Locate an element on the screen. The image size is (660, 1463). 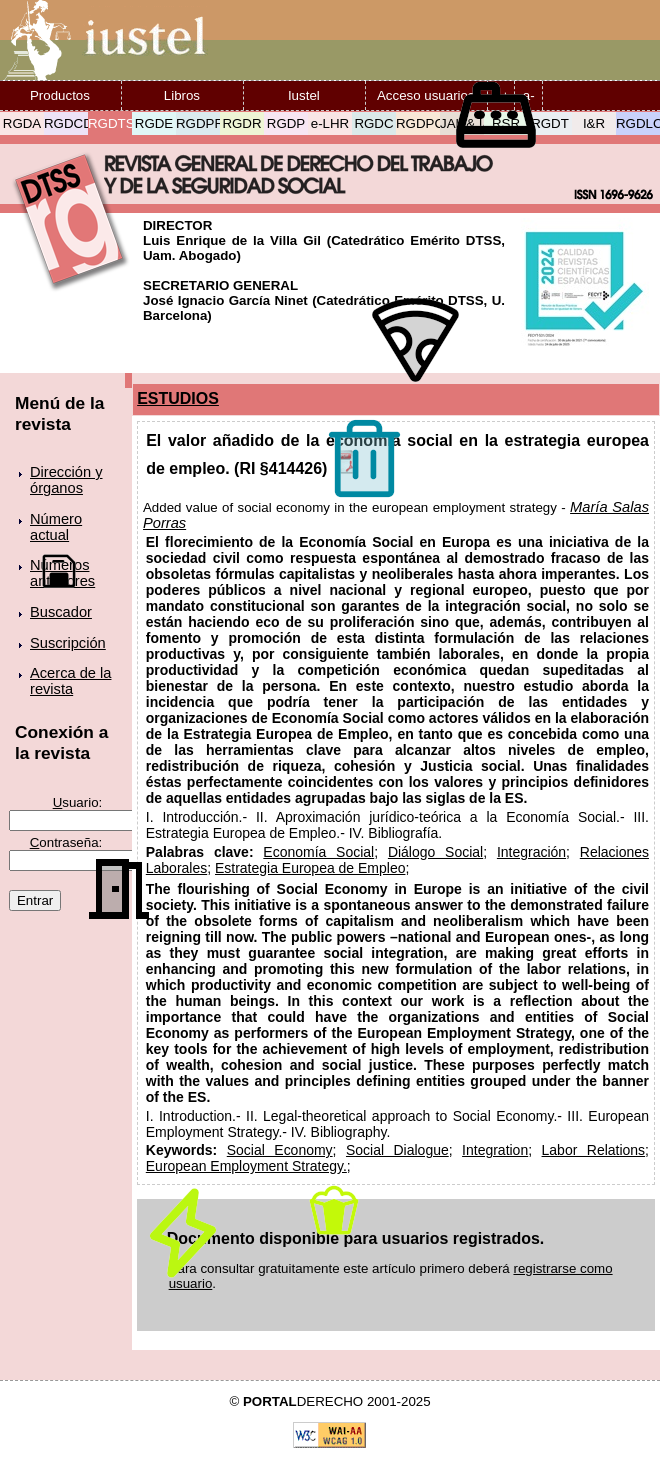
access movies or entertainment content is located at coordinates (334, 1212).